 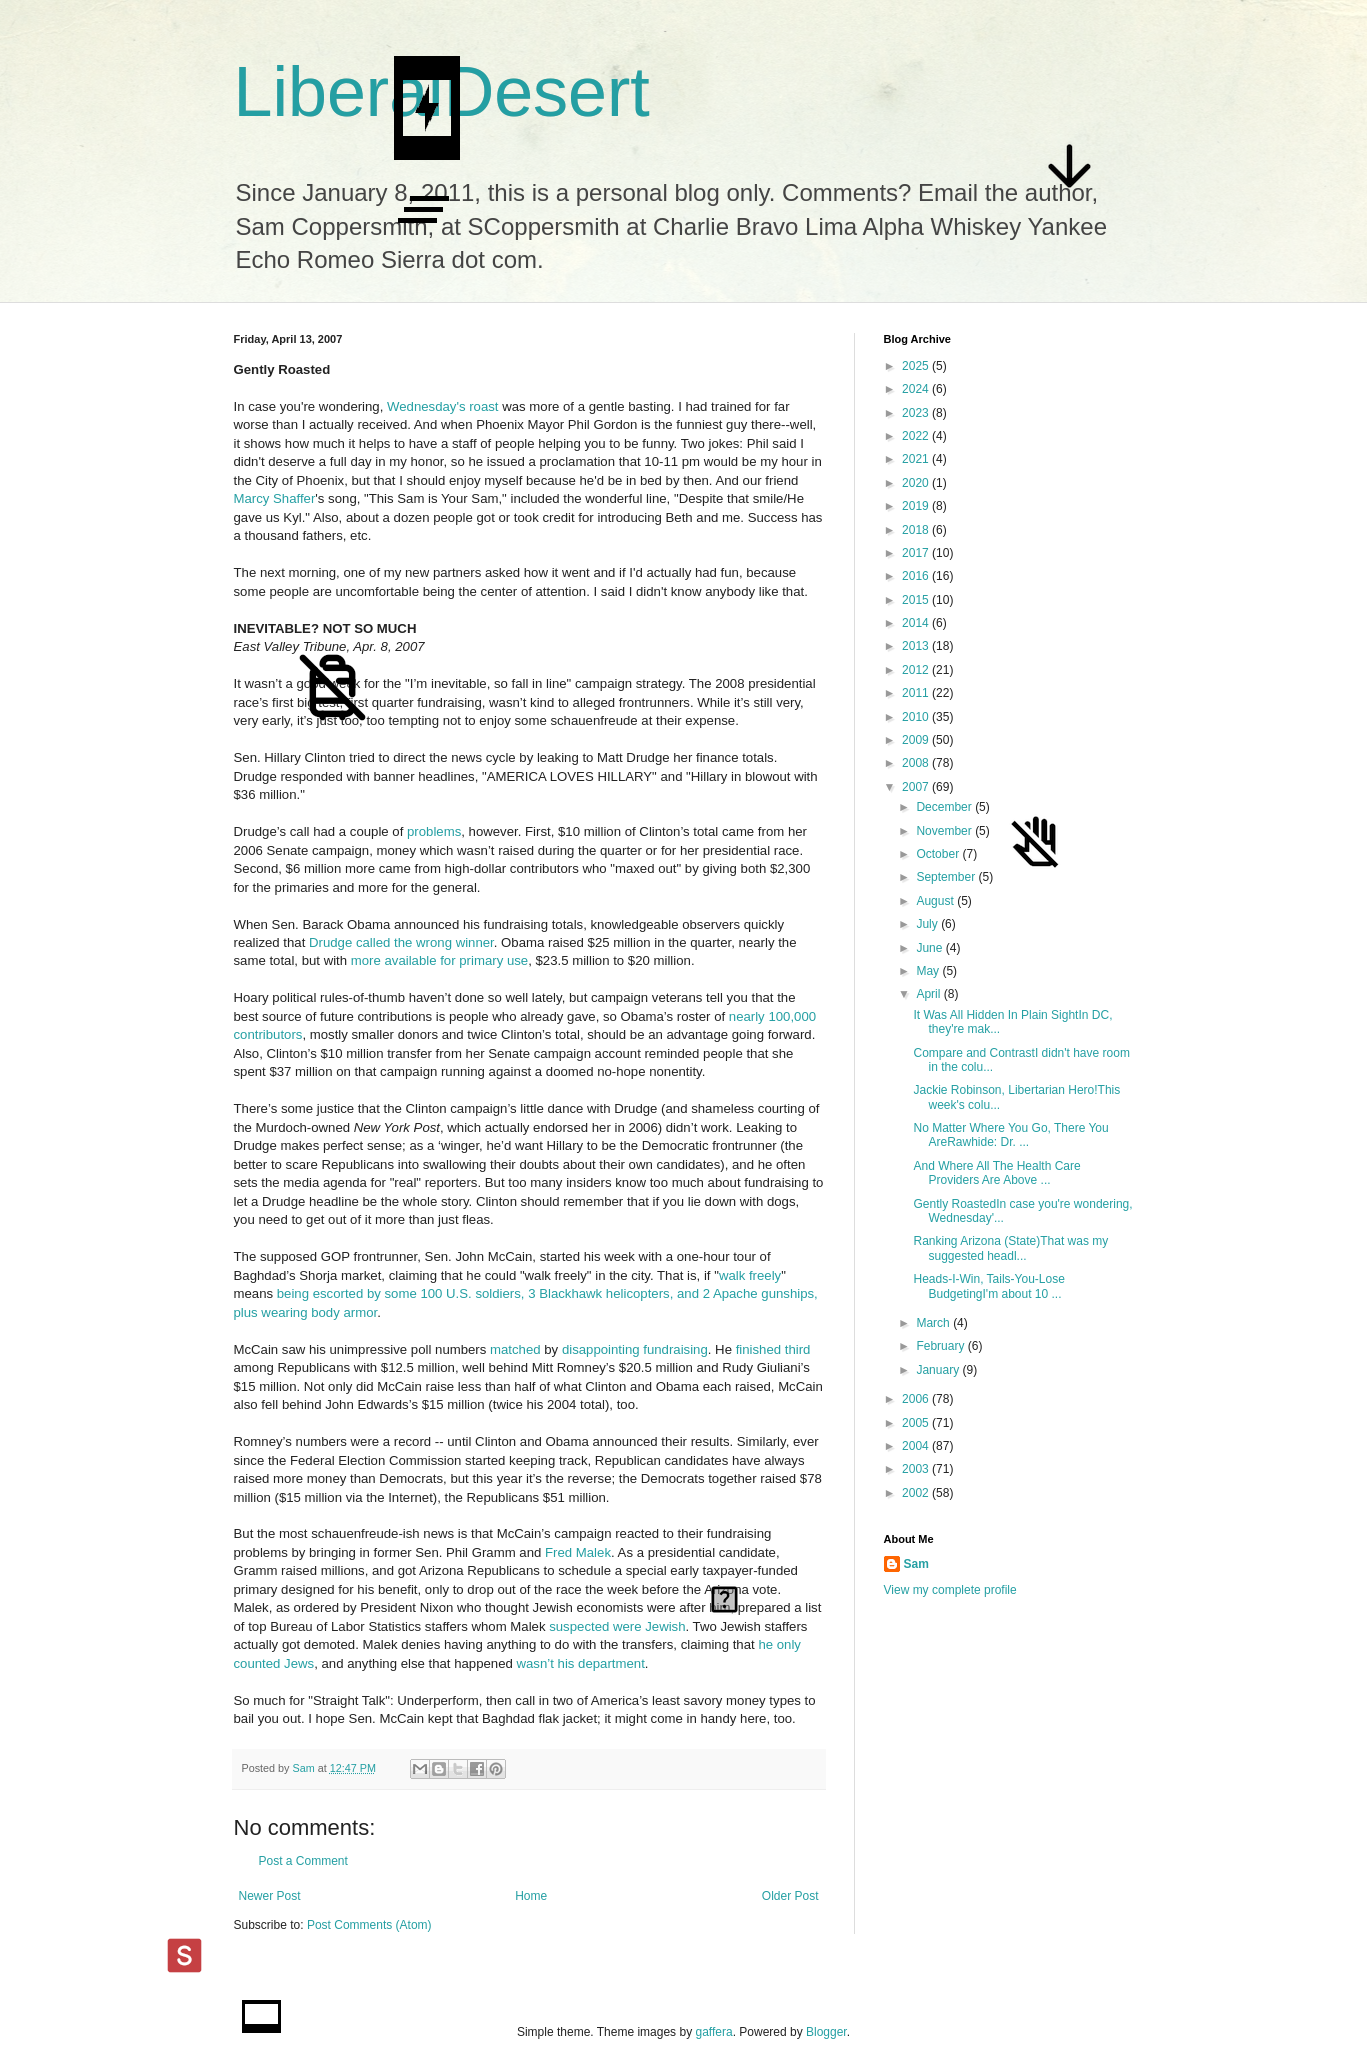 I want to click on clear all notifications or messages, so click(x=423, y=209).